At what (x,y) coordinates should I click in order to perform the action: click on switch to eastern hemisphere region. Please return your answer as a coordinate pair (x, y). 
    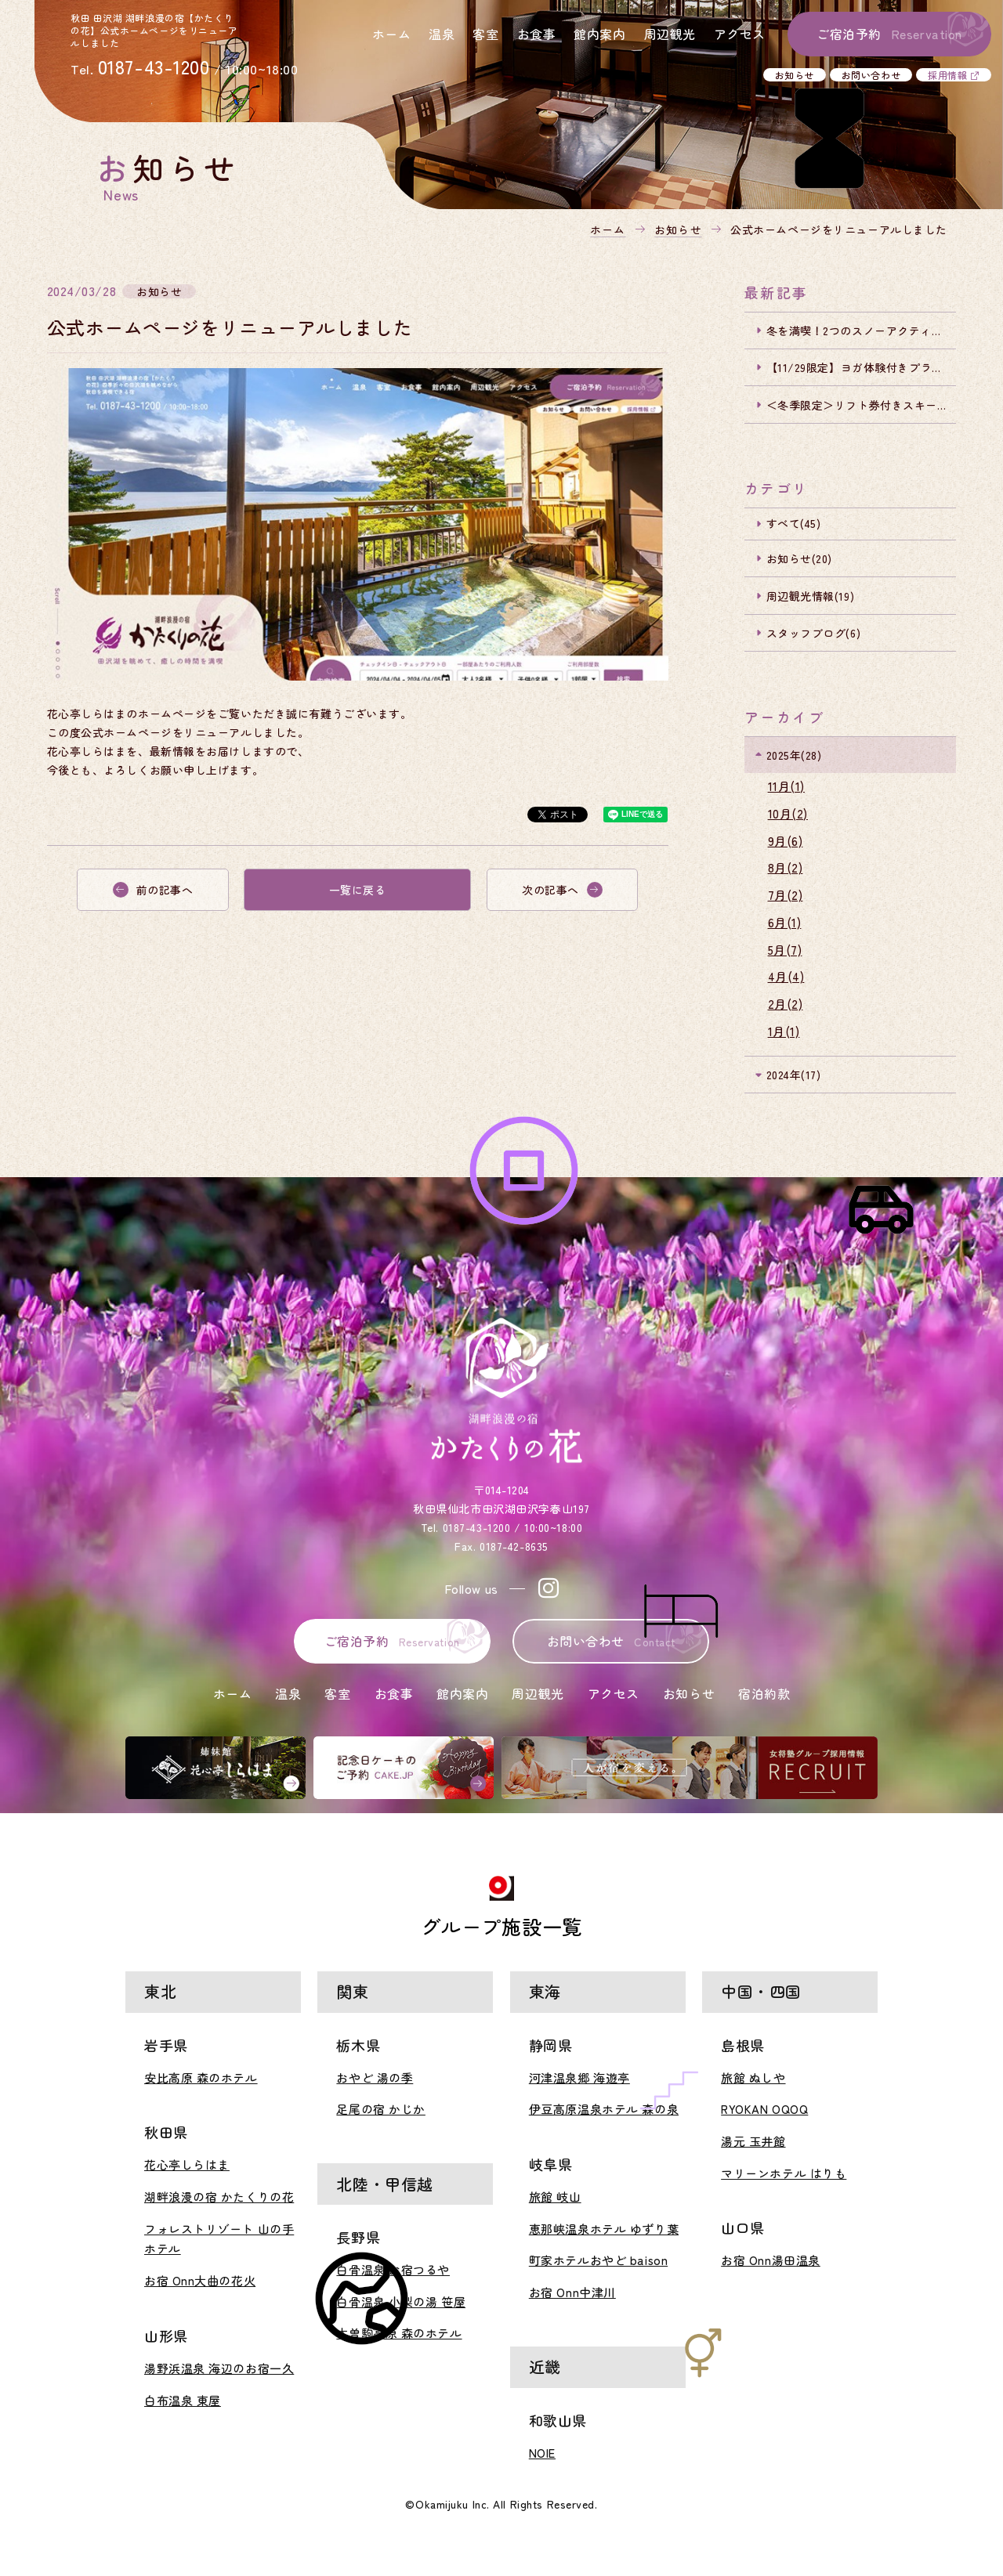
    Looking at the image, I should click on (361, 2298).